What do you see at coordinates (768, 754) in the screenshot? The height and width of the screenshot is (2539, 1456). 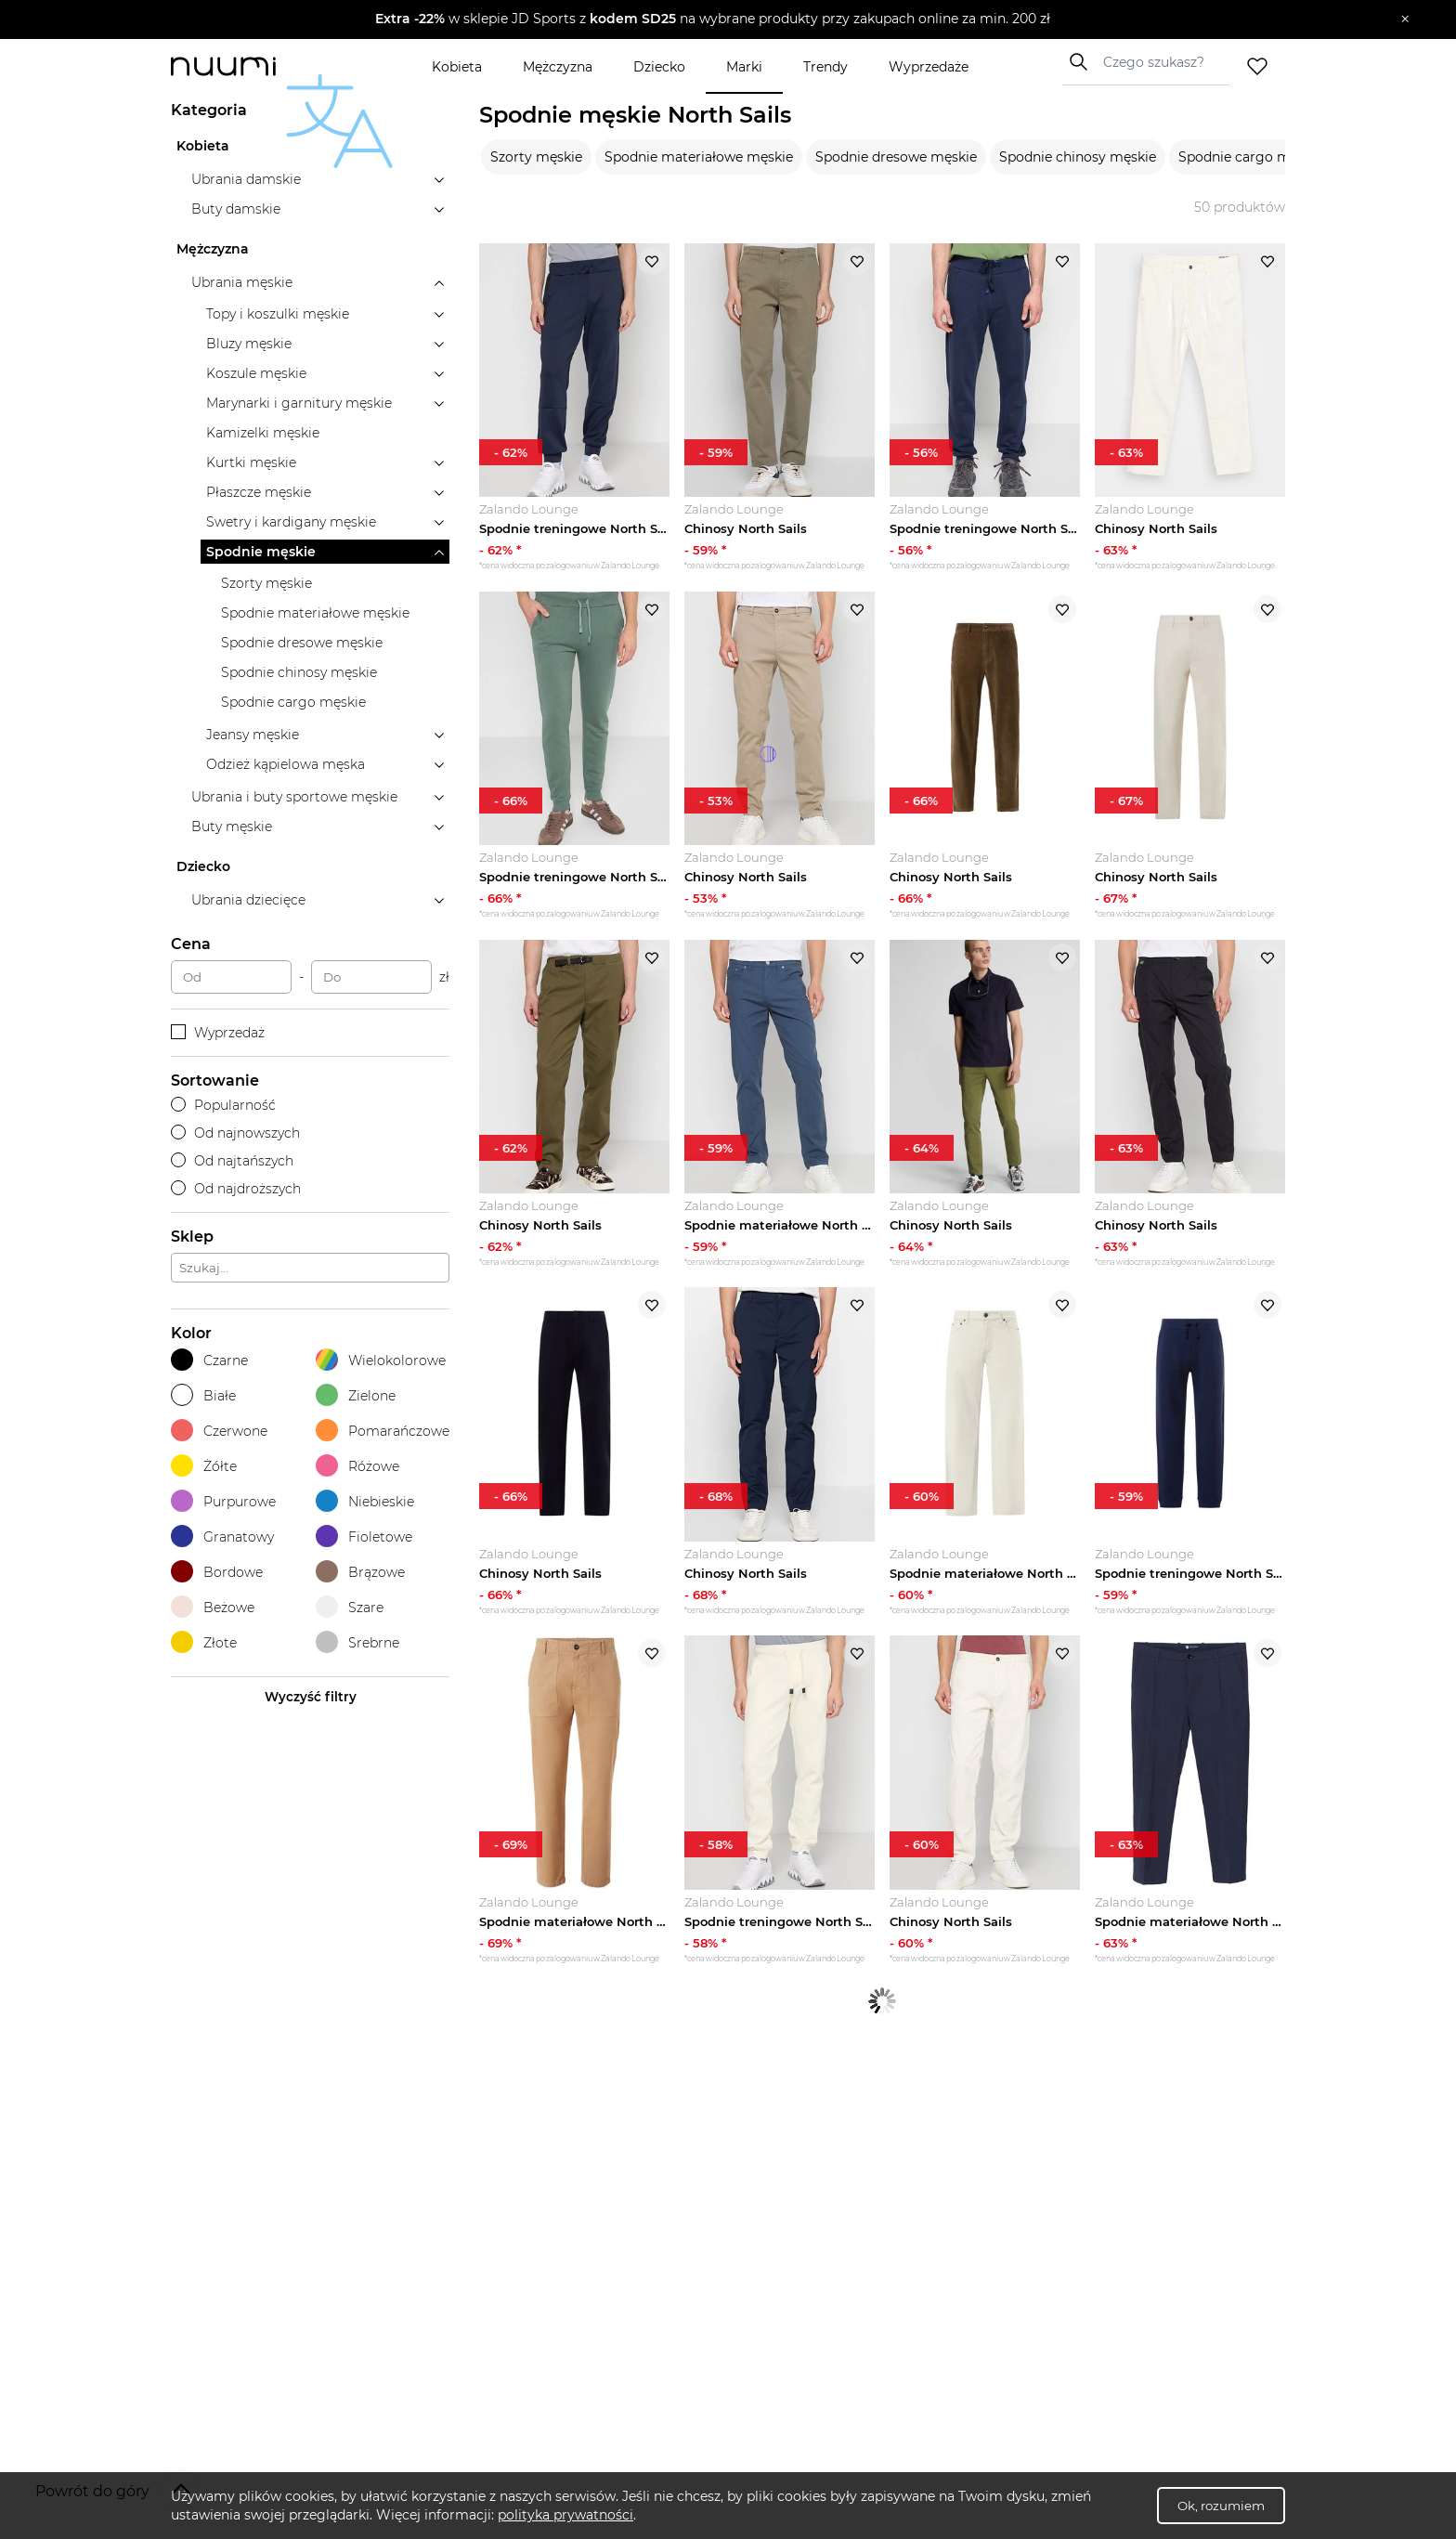 I see `adjust display contrast settings` at bounding box center [768, 754].